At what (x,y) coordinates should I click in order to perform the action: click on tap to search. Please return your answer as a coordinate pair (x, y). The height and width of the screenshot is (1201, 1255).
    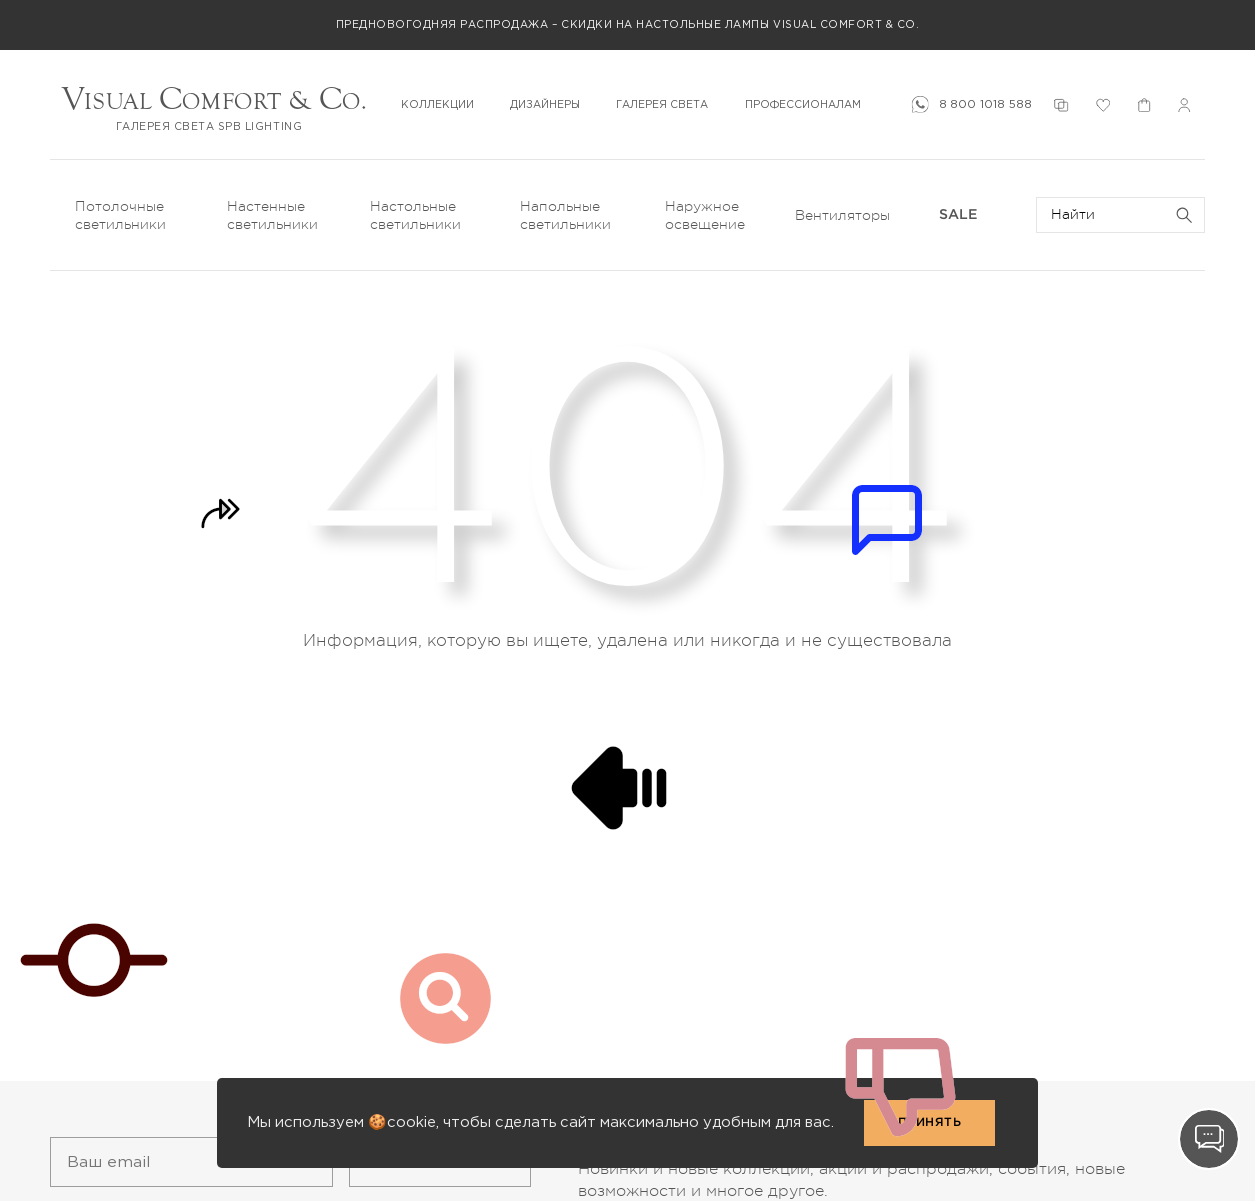
    Looking at the image, I should click on (445, 998).